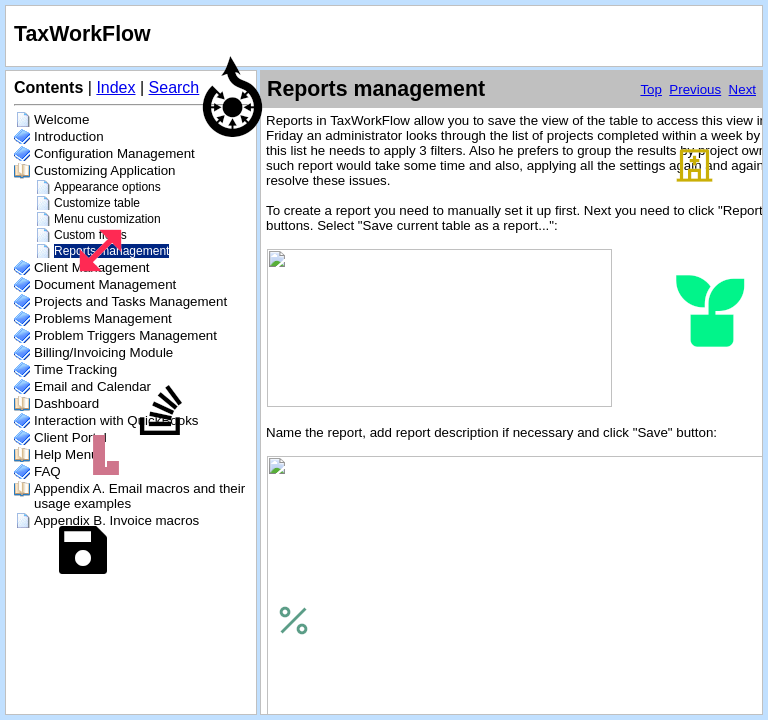  I want to click on visit wikimedia commons, so click(232, 96).